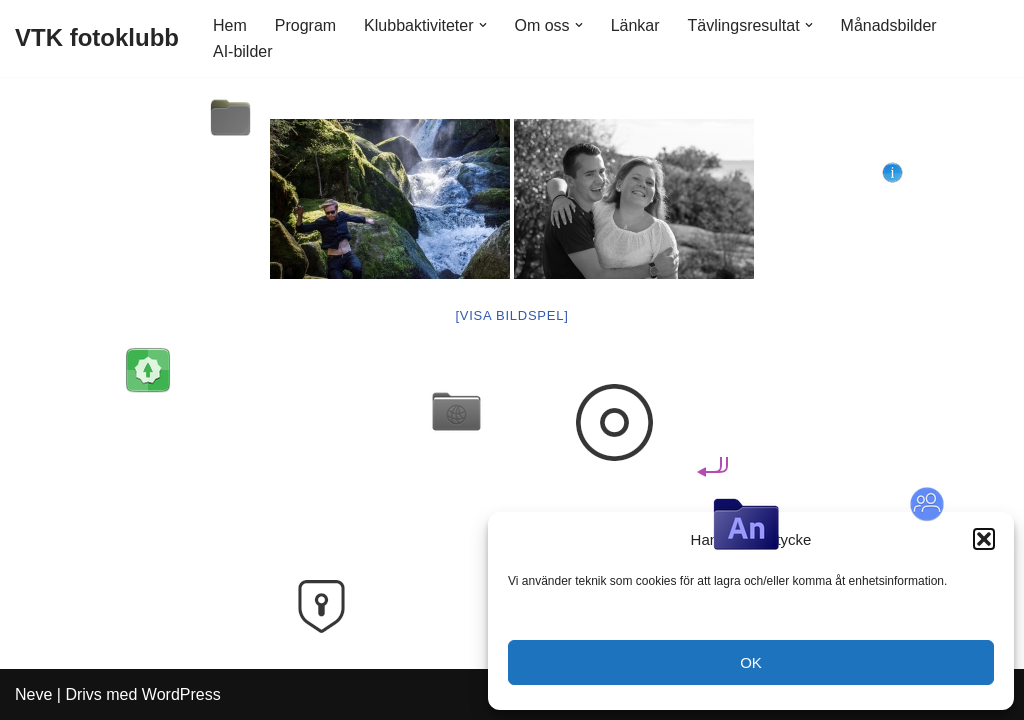  I want to click on check for operating system updates, so click(148, 370).